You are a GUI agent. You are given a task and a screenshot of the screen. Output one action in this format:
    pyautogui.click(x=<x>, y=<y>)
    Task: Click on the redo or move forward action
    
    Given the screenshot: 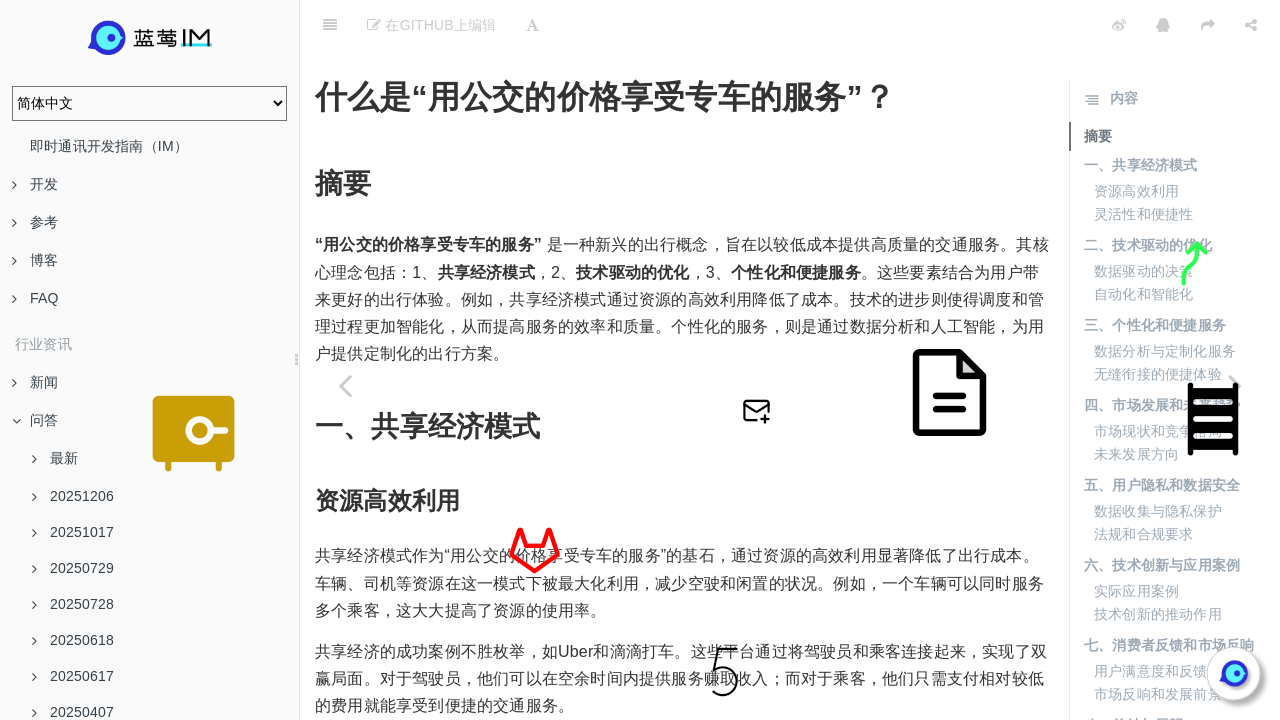 What is the action you would take?
    pyautogui.click(x=1192, y=263)
    